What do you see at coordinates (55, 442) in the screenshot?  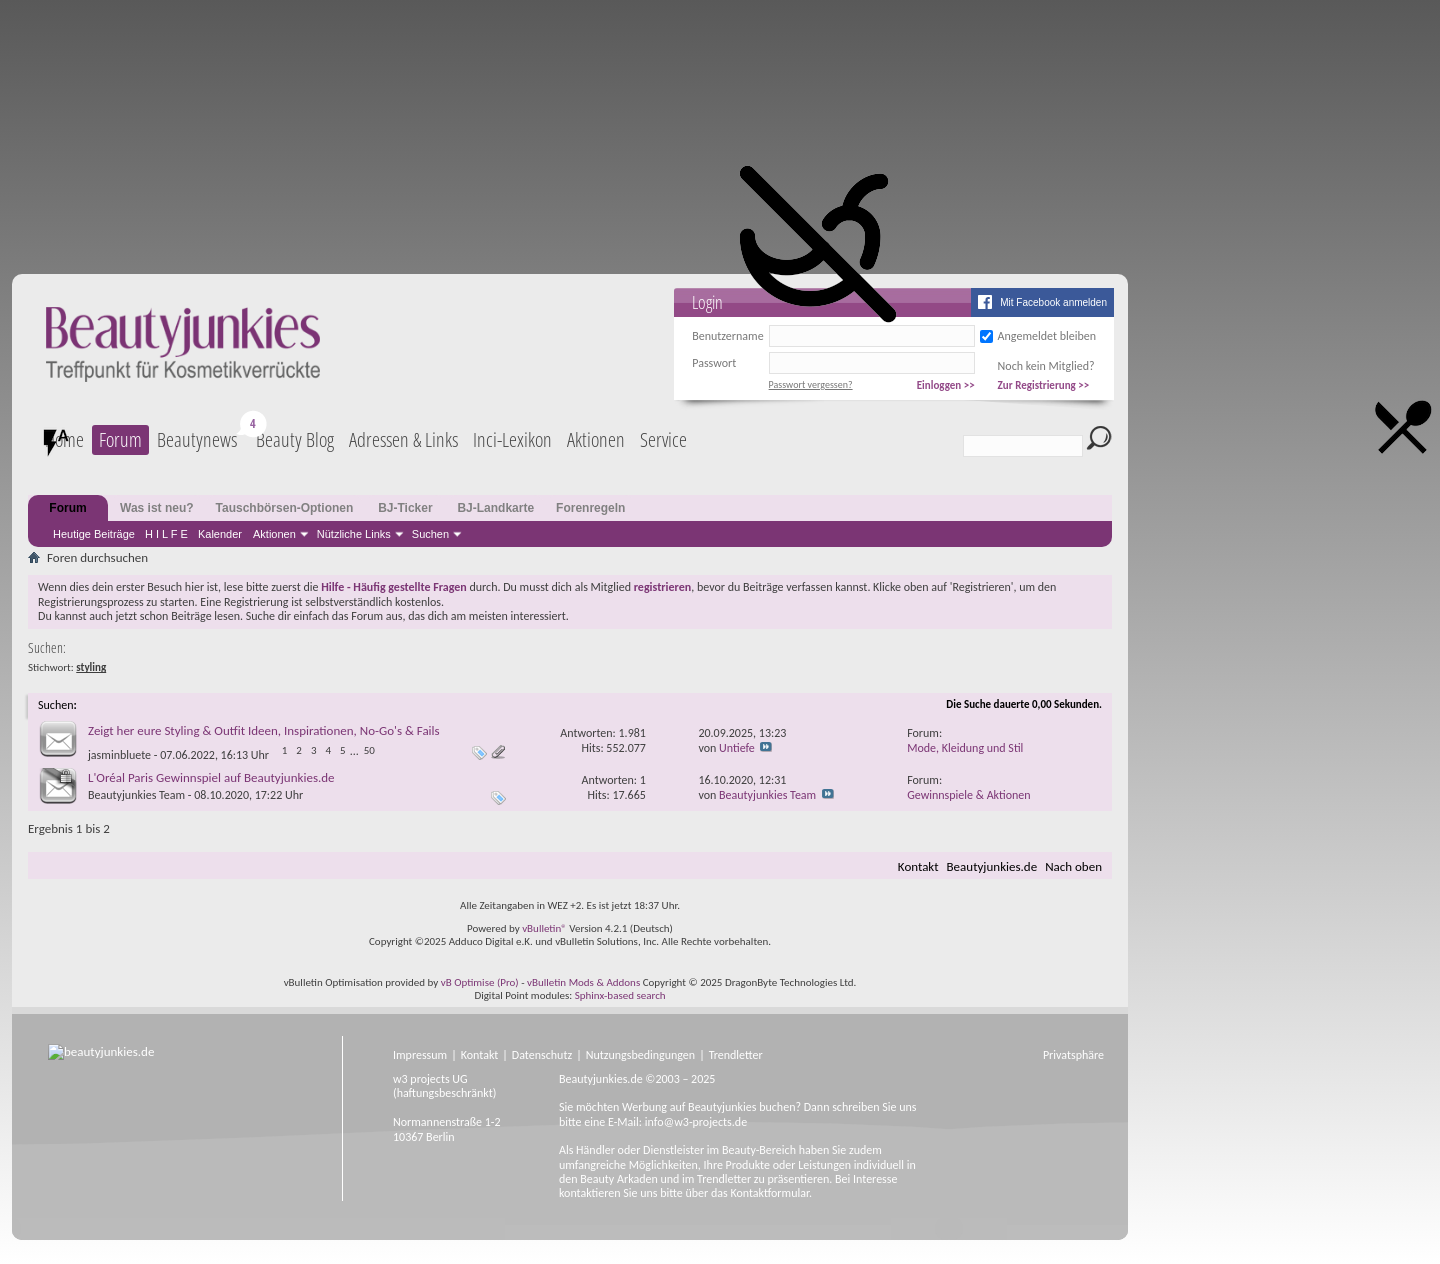 I see `set camera flash to automatic mode` at bounding box center [55, 442].